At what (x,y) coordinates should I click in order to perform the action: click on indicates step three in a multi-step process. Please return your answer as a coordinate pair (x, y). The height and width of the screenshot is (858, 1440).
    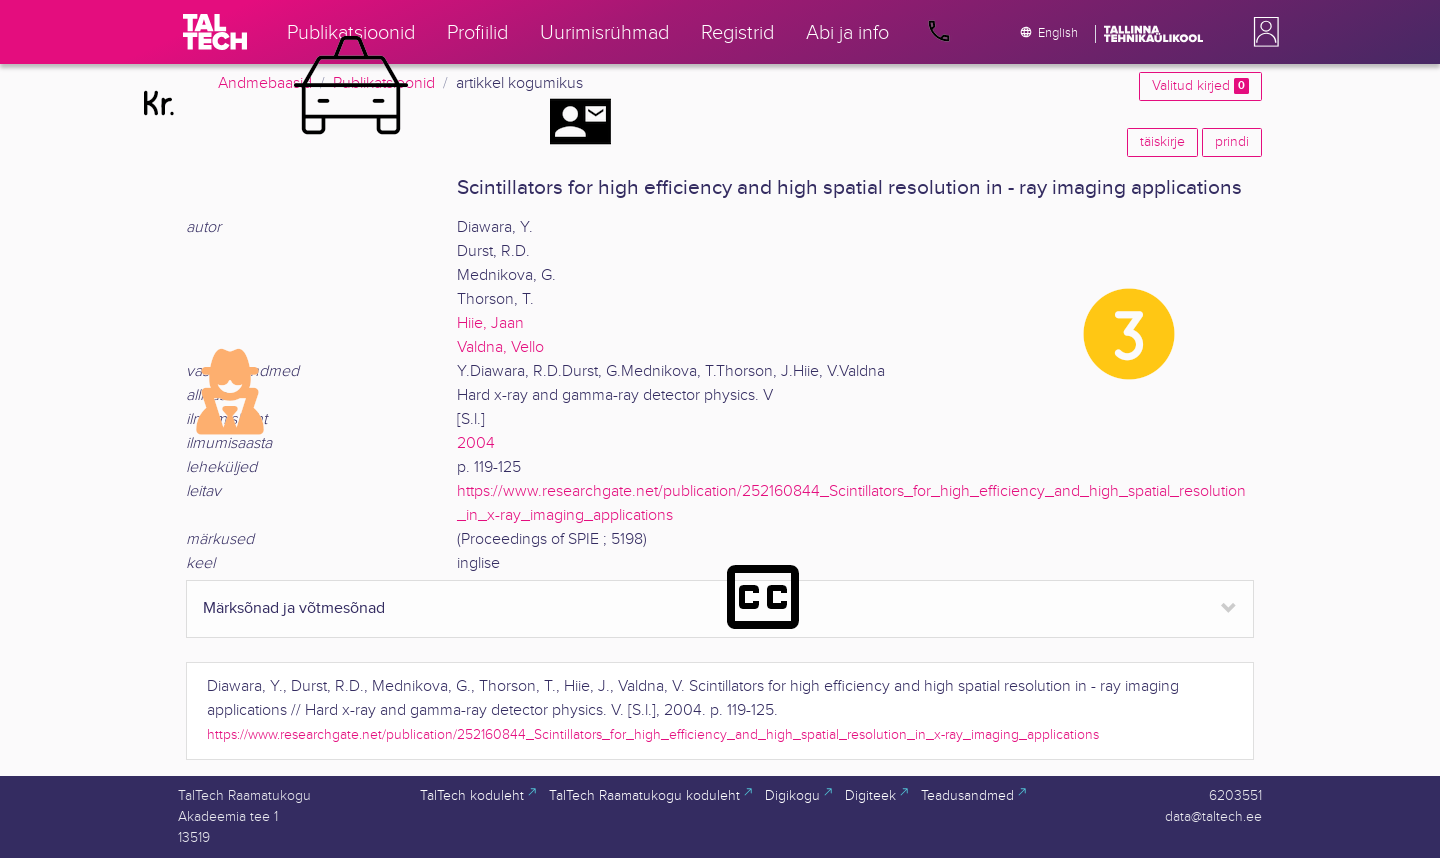
    Looking at the image, I should click on (1129, 334).